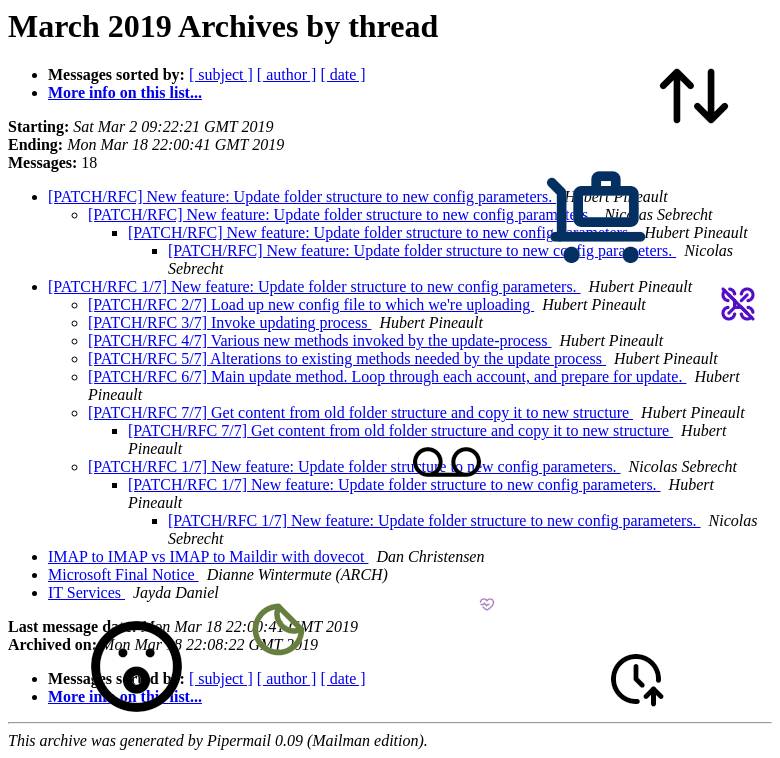 This screenshot has width=780, height=758. I want to click on react with surprise to a message or post, so click(136, 666).